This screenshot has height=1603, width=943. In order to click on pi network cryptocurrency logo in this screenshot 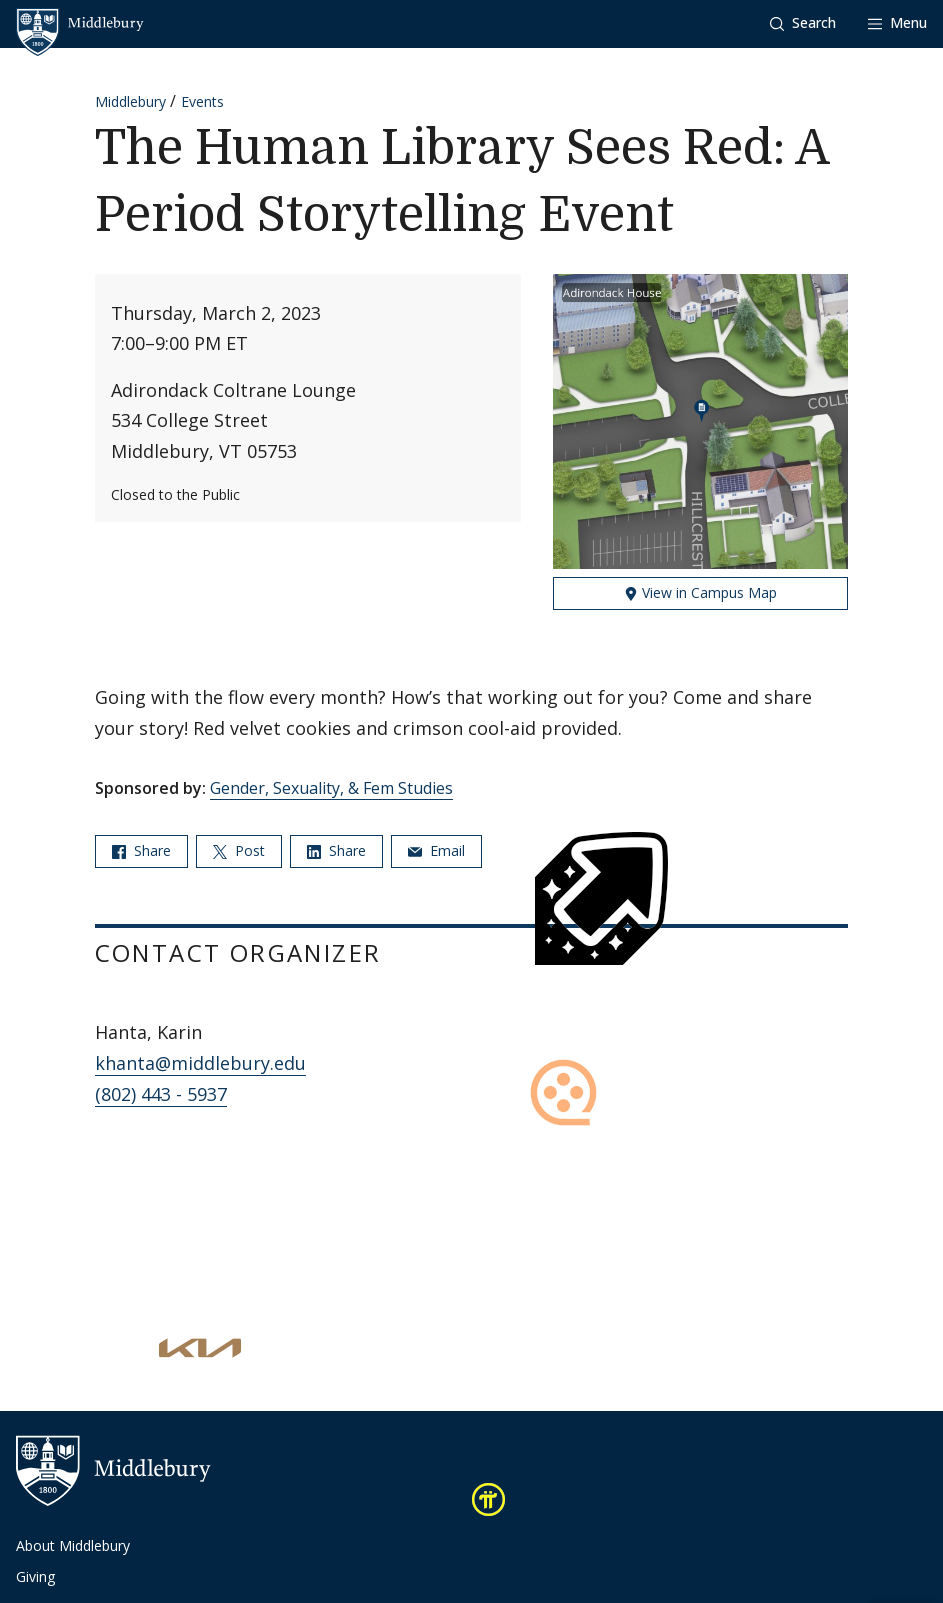, I will do `click(488, 1499)`.